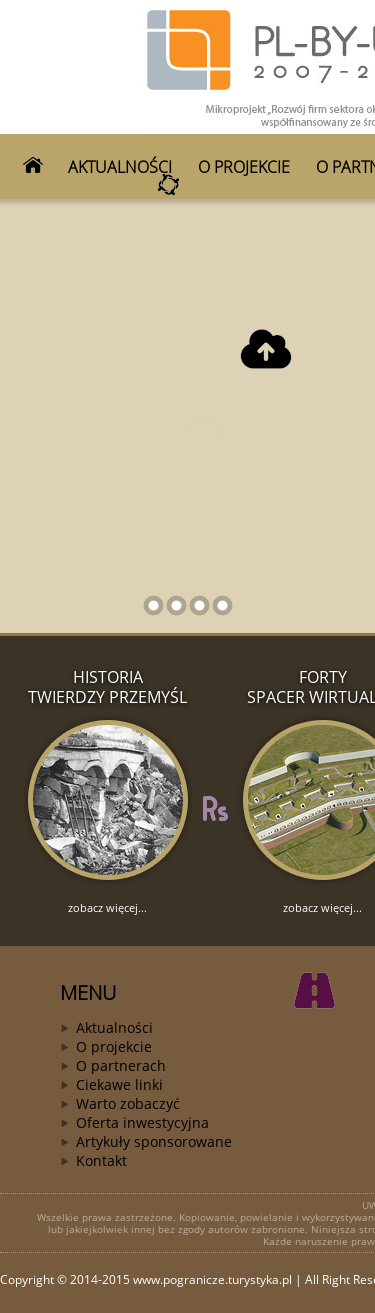 The width and height of the screenshot is (375, 1313). What do you see at coordinates (266, 349) in the screenshot?
I see `upload file to cloud storage` at bounding box center [266, 349].